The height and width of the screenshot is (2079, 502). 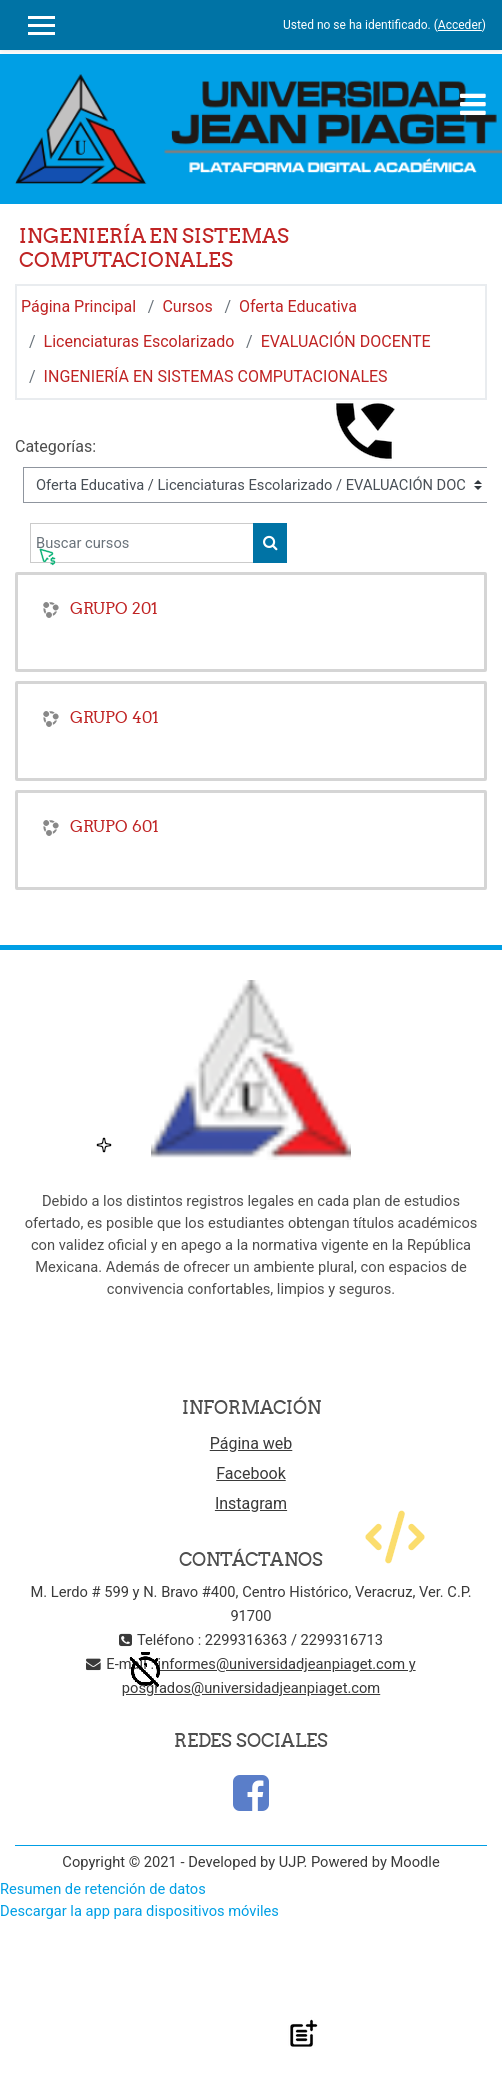 I want to click on enable wifi calling feature, so click(x=364, y=431).